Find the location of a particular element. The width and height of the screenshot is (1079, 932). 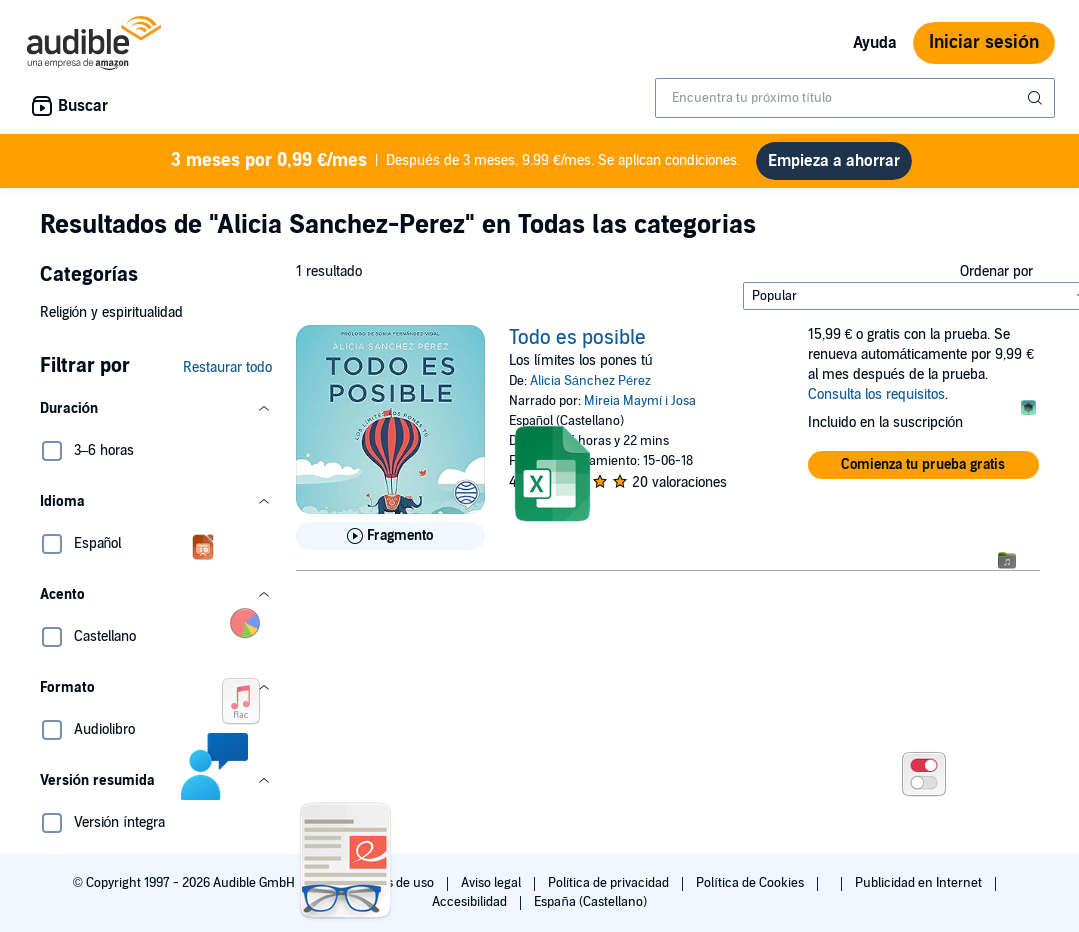

open desktop preferences or settings is located at coordinates (924, 774).